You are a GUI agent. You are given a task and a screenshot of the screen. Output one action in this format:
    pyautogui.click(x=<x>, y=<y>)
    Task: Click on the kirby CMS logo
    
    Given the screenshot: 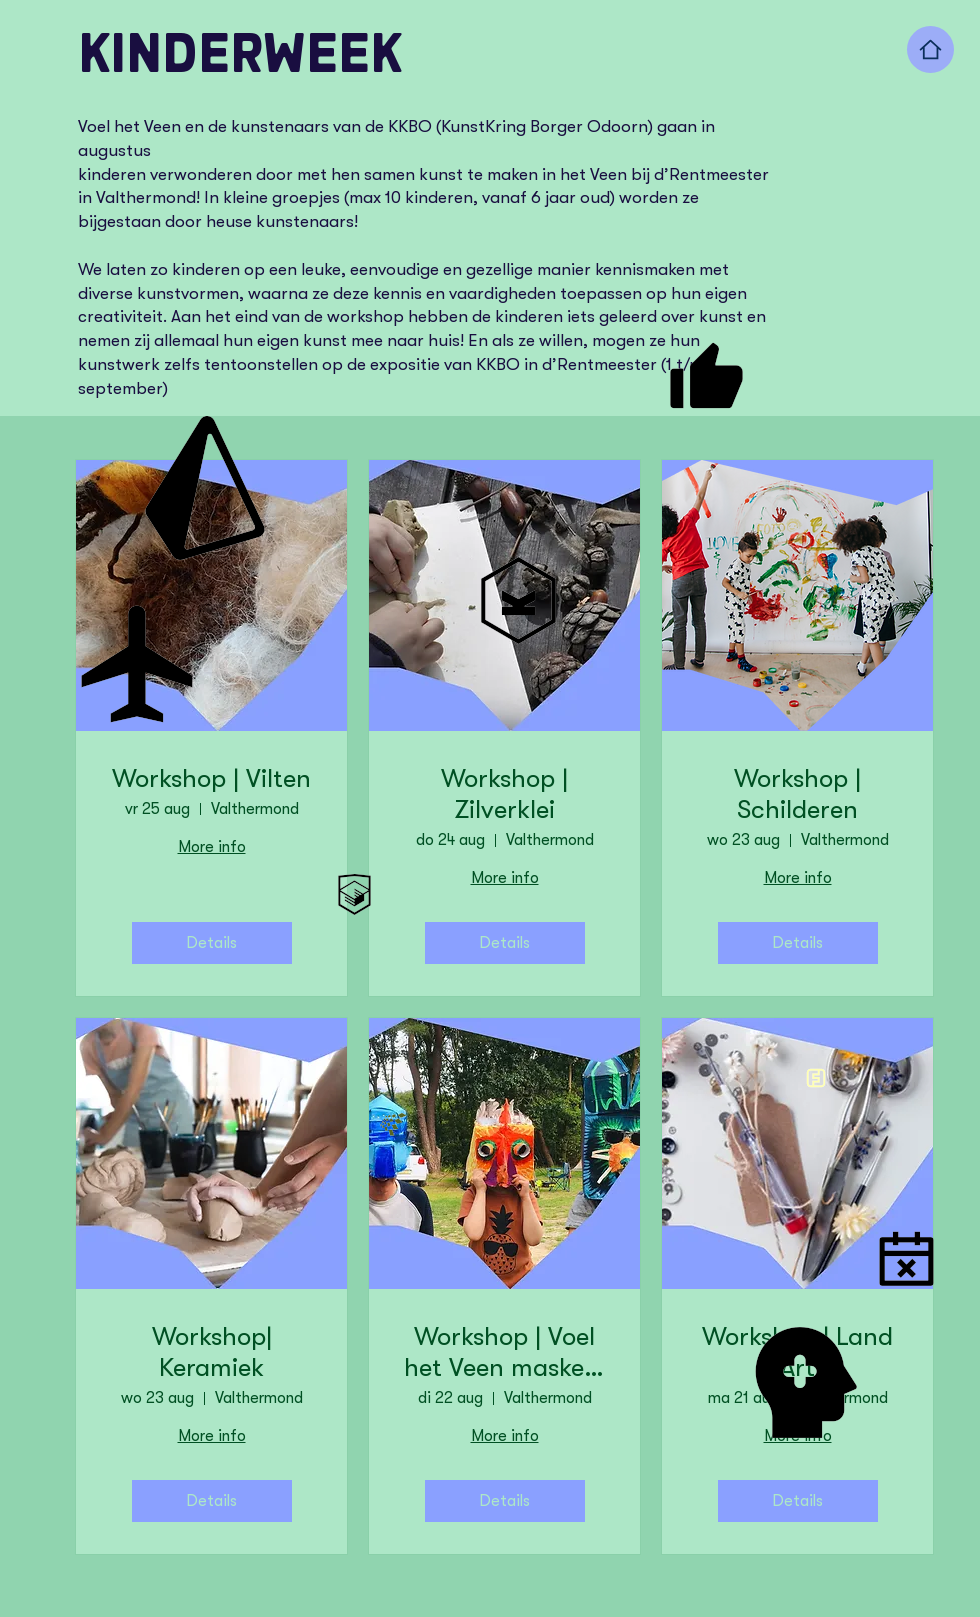 What is the action you would take?
    pyautogui.click(x=518, y=600)
    